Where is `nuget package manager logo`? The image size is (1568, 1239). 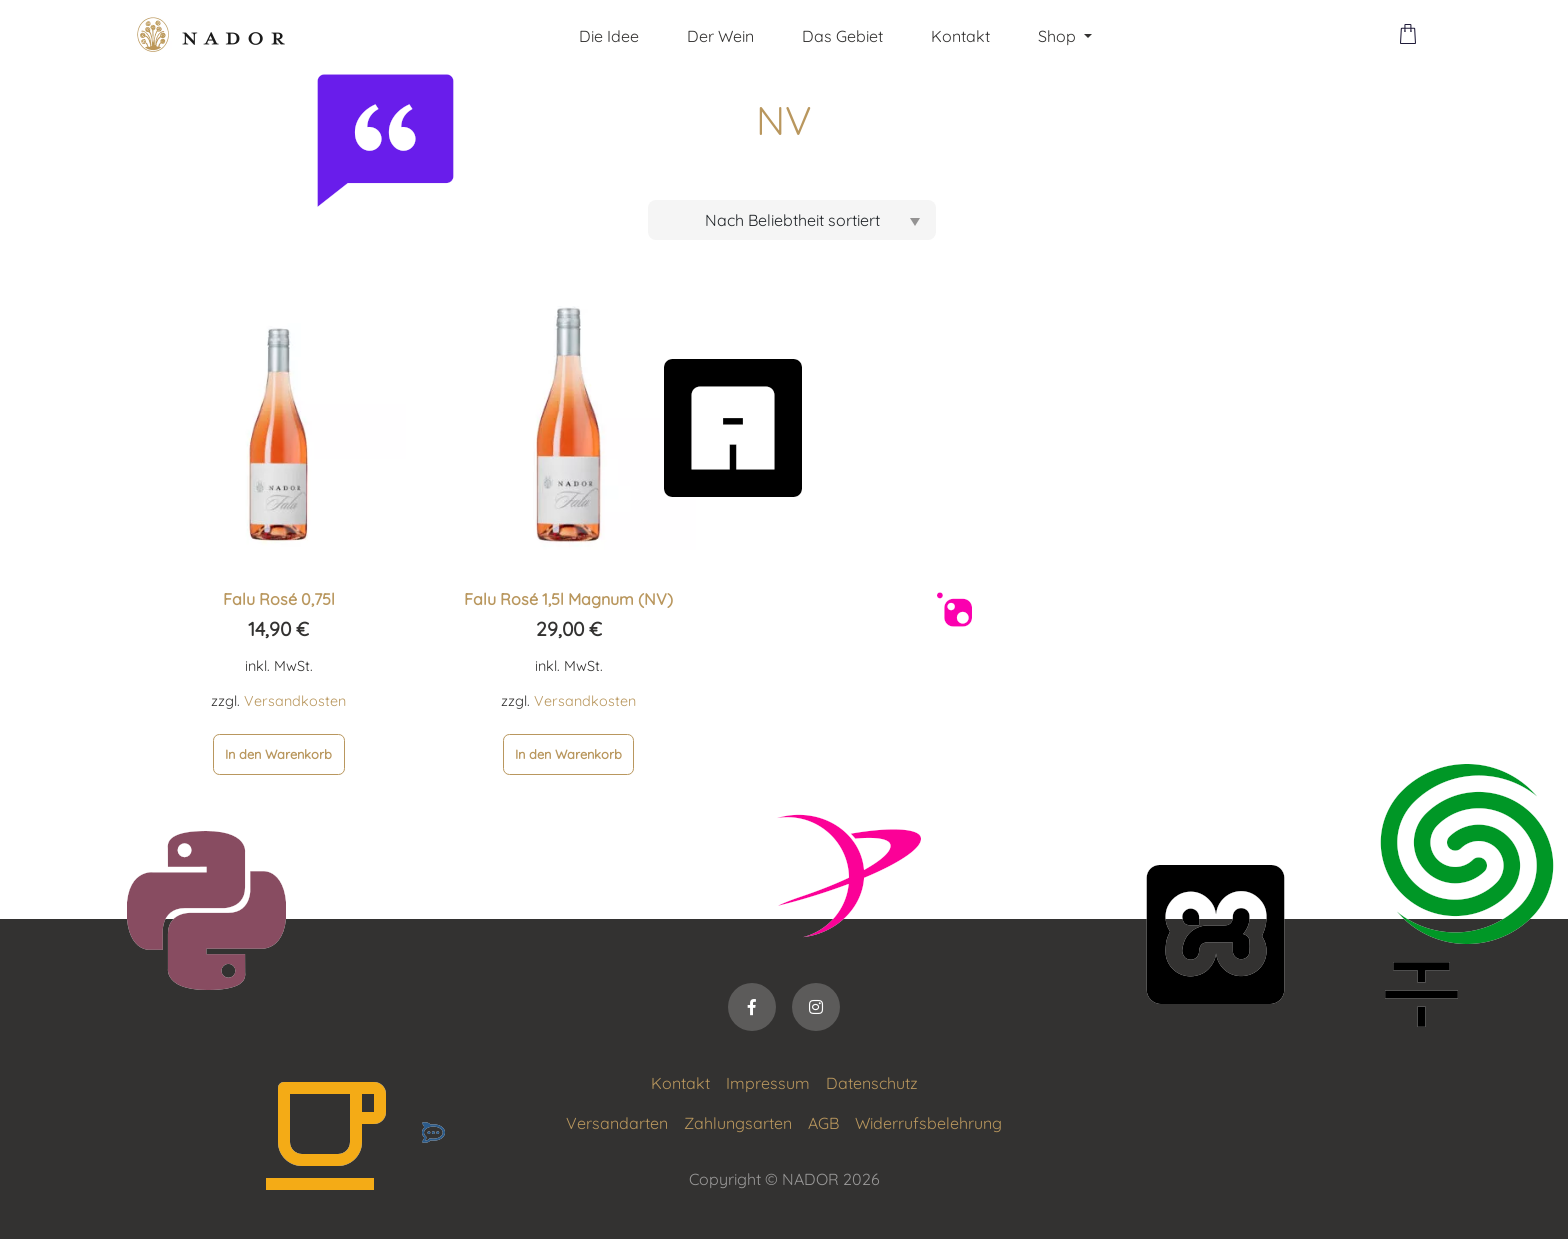
nuget package manager logo is located at coordinates (954, 609).